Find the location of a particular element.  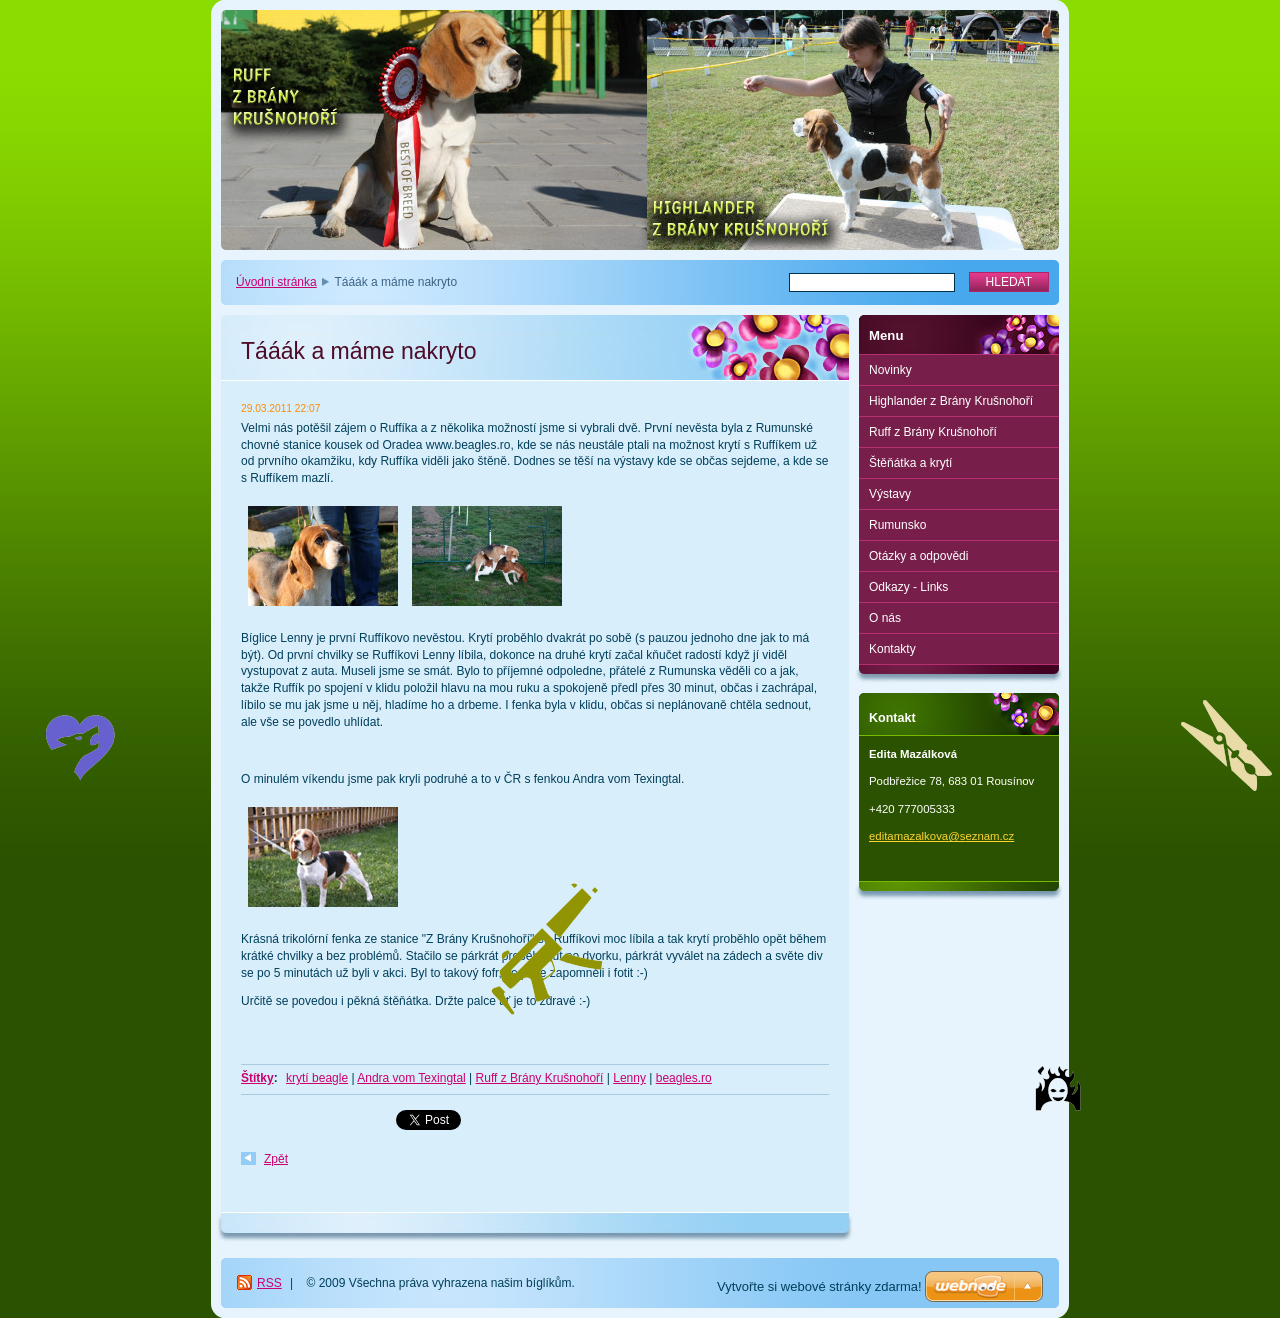

select mp5 submachine gun in weapon loadout is located at coordinates (547, 949).